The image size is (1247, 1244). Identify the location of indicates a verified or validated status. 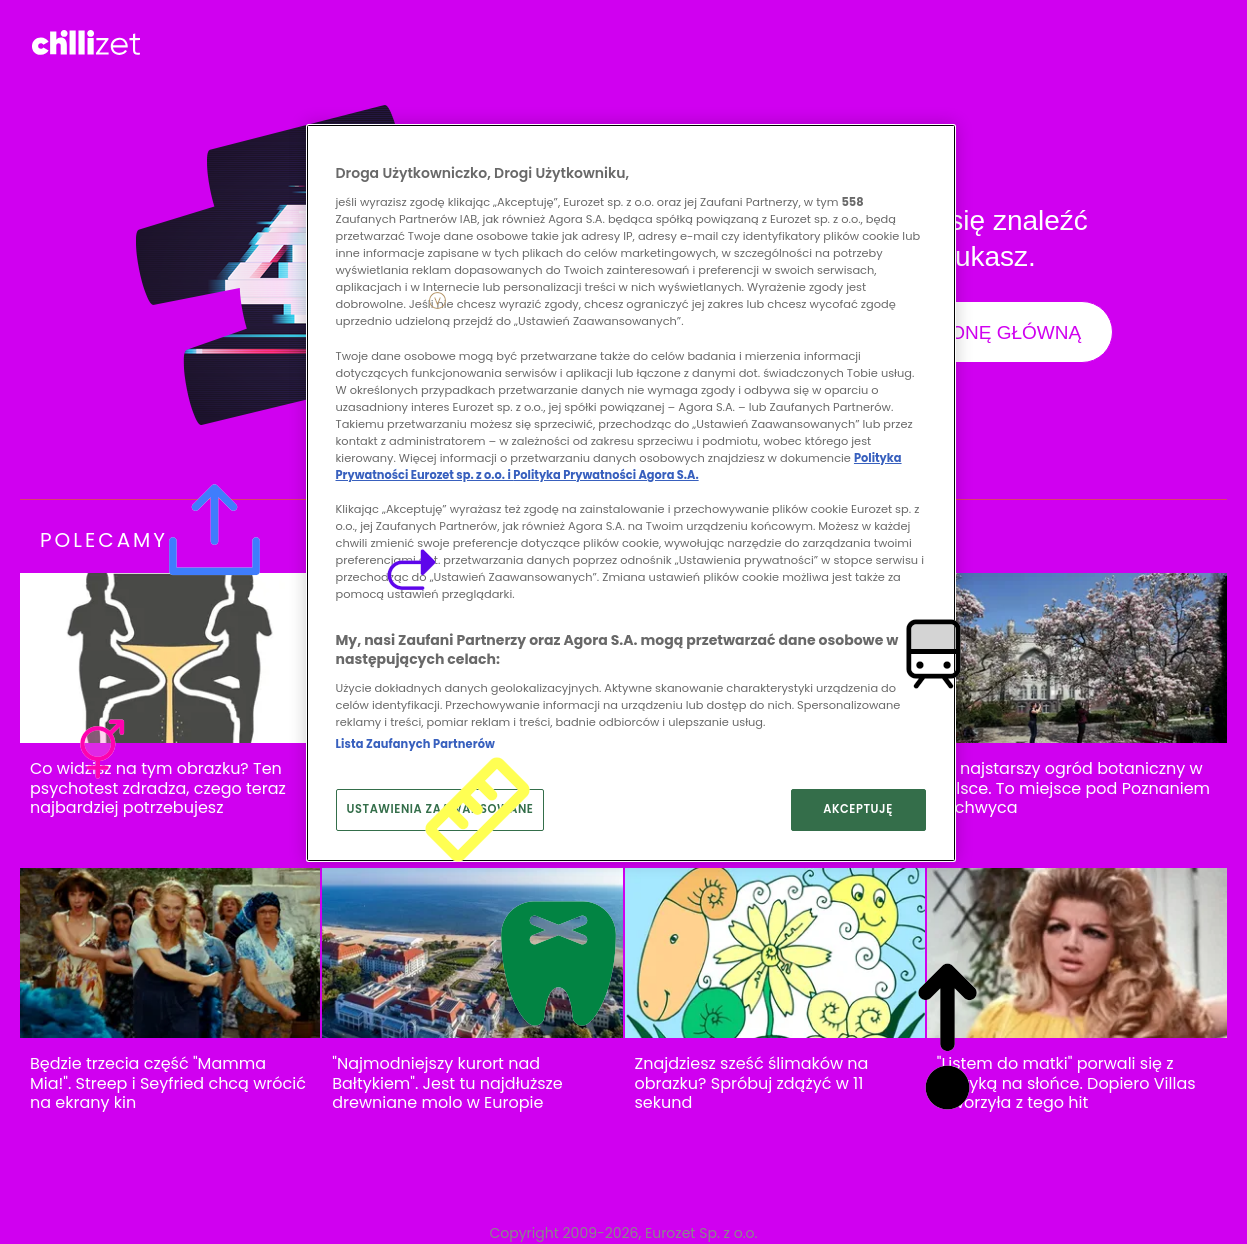
(437, 300).